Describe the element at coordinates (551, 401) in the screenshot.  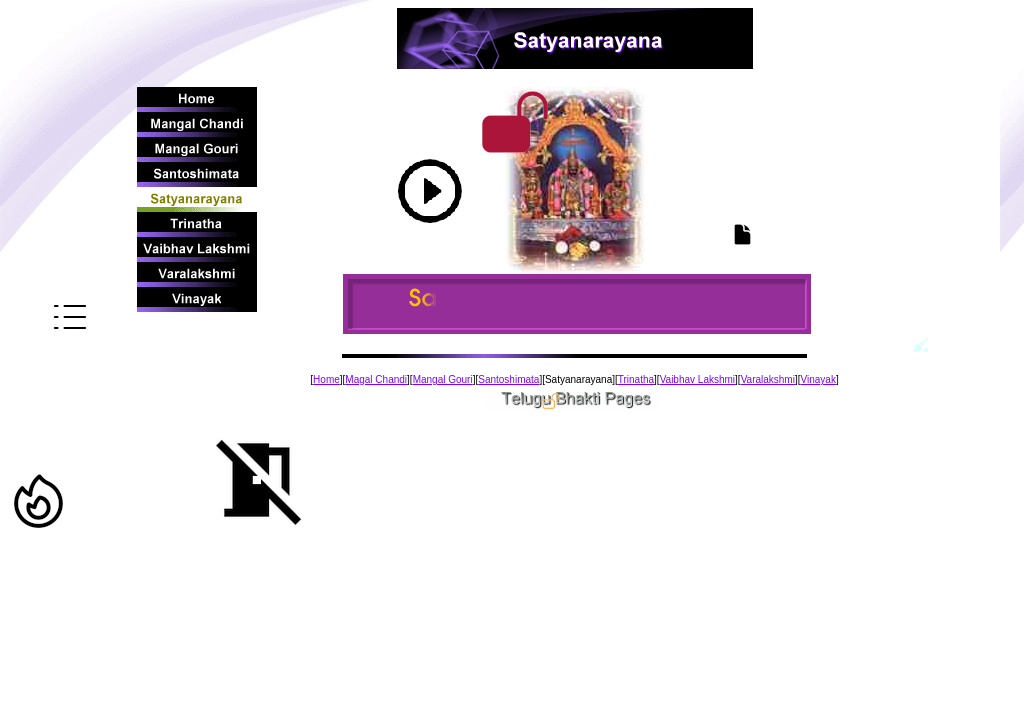
I see `unlocked or unsecured state` at that location.